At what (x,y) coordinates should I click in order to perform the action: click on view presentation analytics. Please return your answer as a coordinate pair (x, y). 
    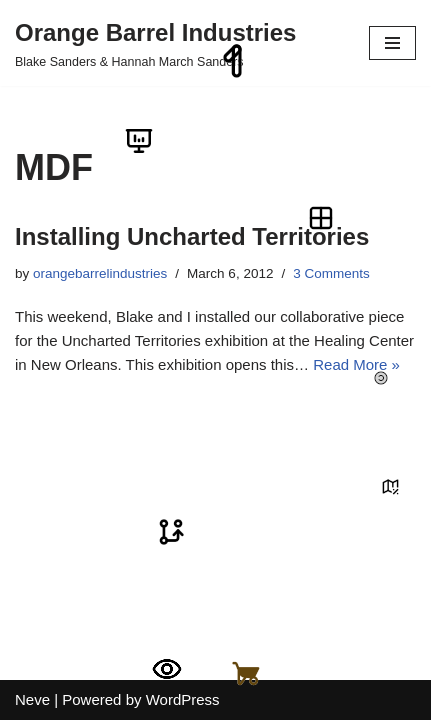
    Looking at the image, I should click on (139, 141).